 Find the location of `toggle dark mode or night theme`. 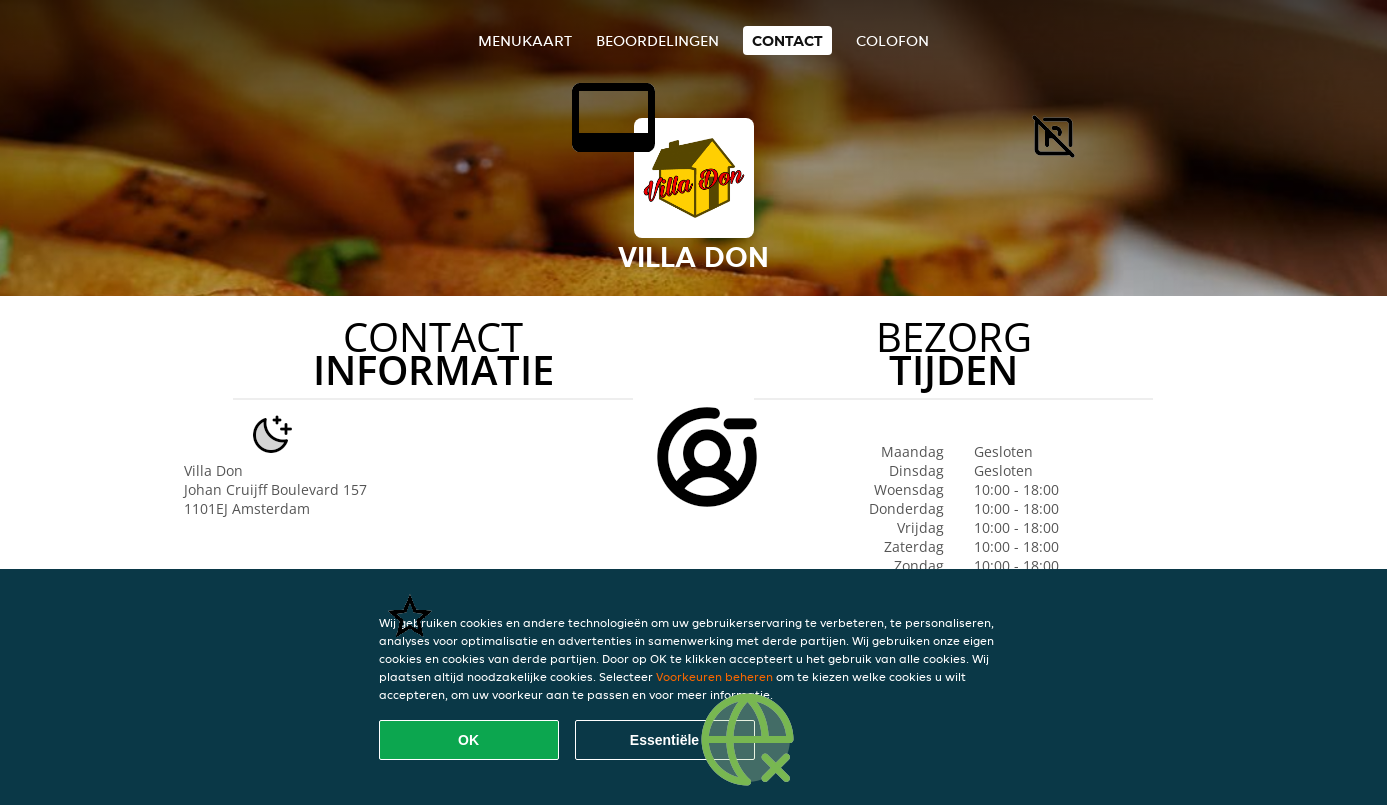

toggle dark mode or night theme is located at coordinates (271, 435).